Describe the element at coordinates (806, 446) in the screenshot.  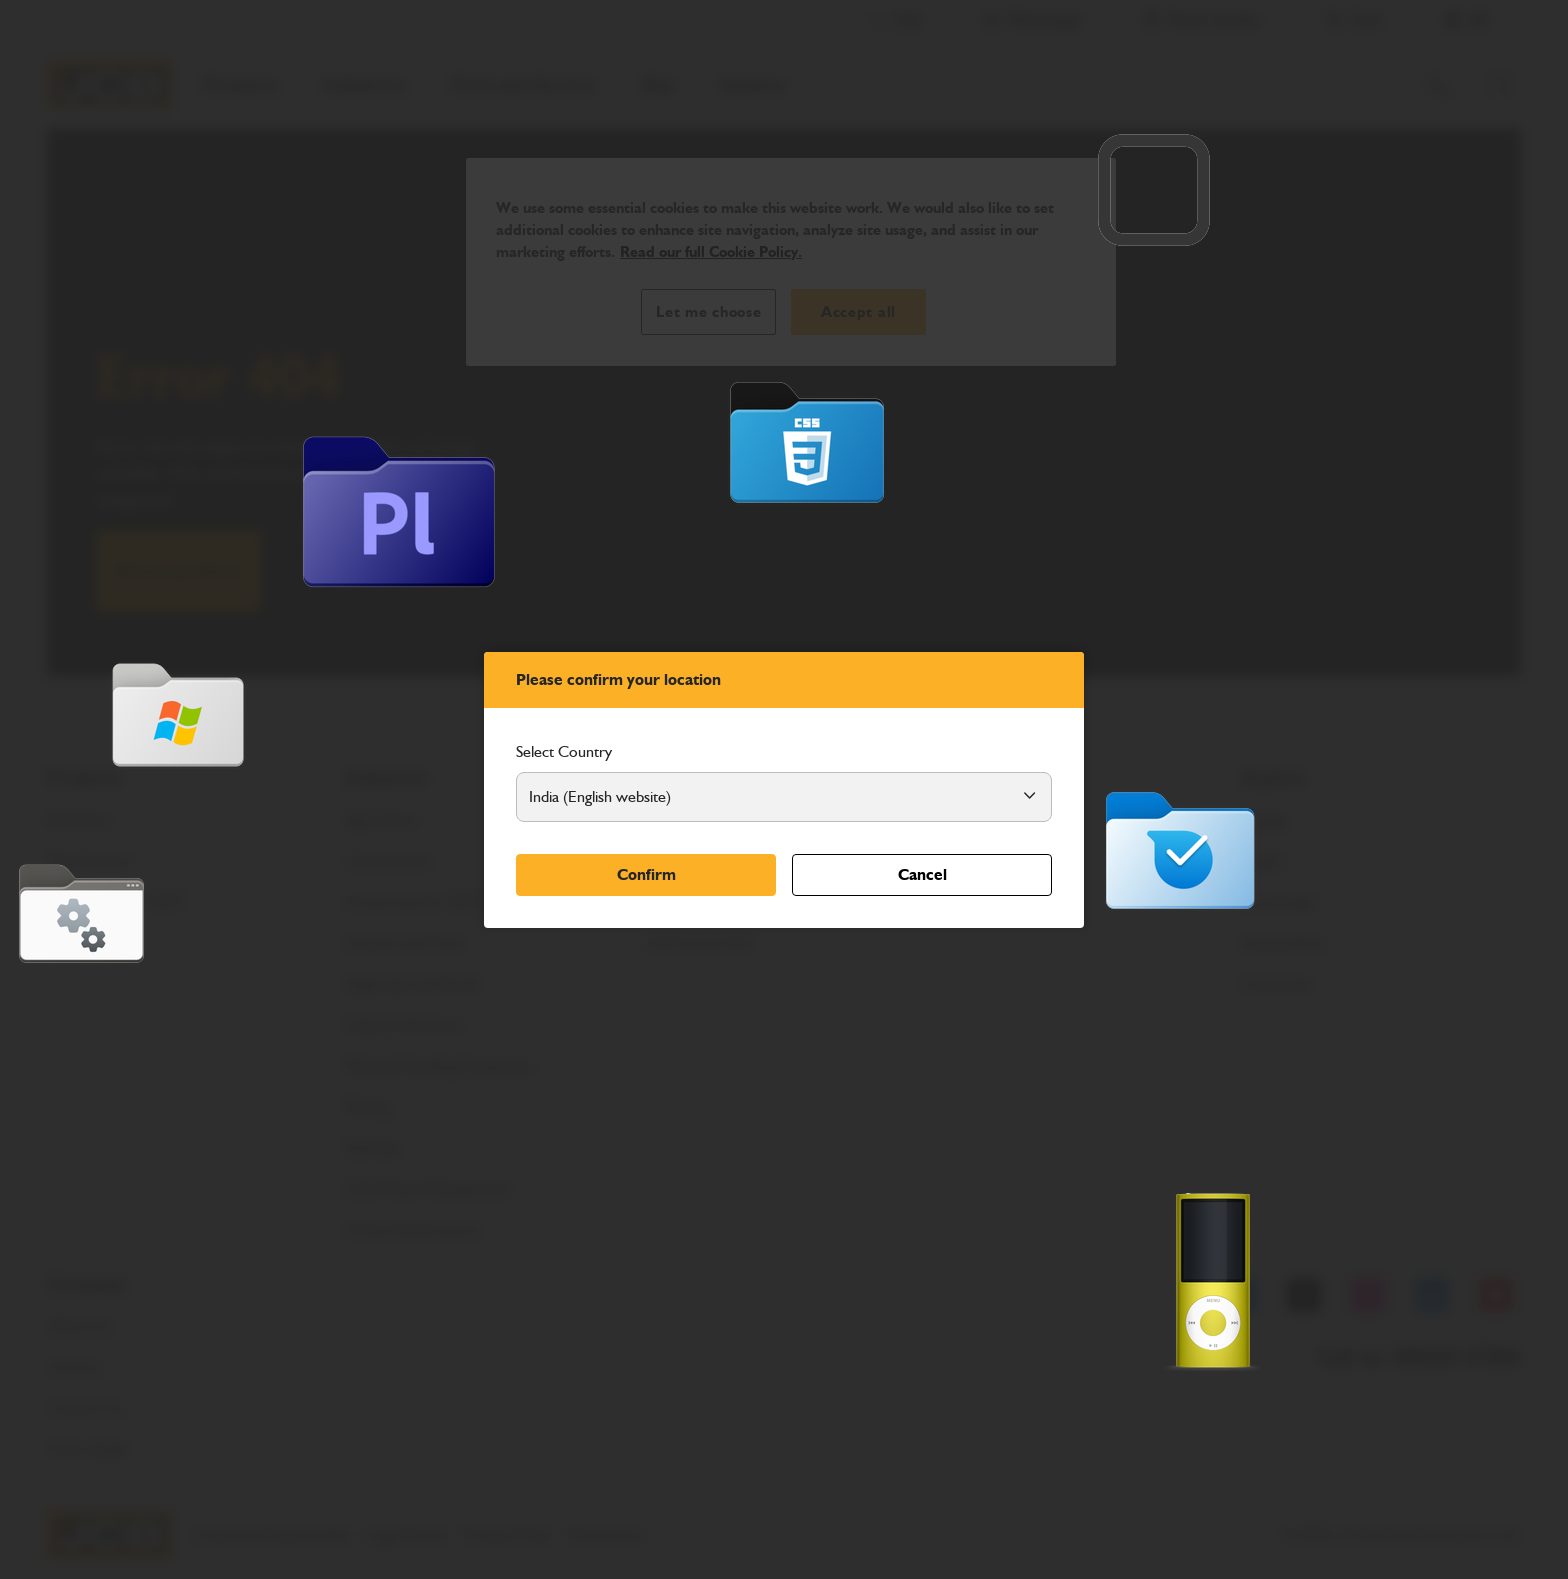
I see `open folder containing CSS stylesheets` at that location.